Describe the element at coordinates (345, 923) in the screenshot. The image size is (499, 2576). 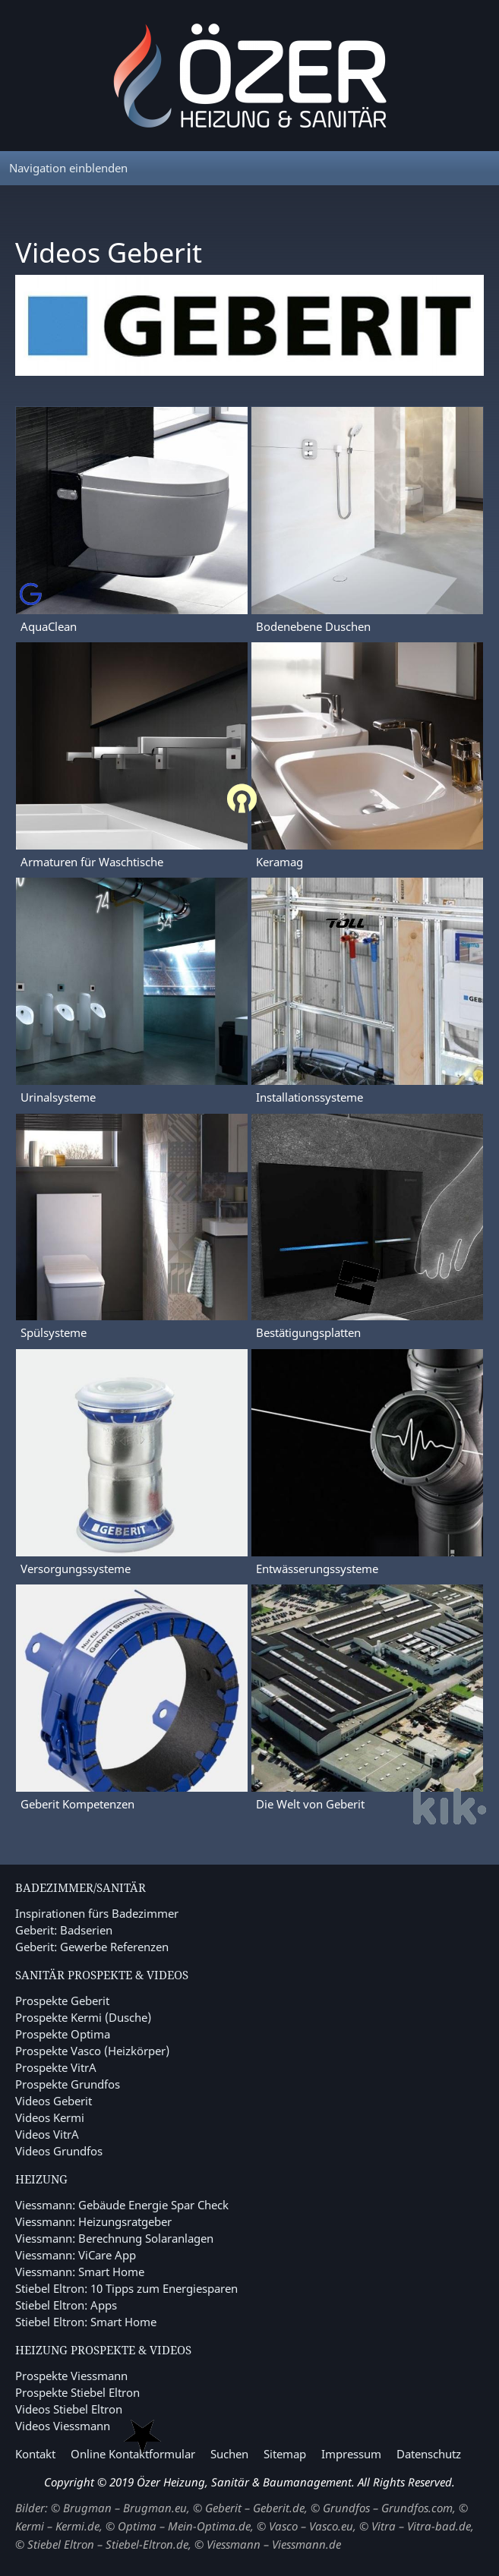
I see `toll group logistics company logo` at that location.